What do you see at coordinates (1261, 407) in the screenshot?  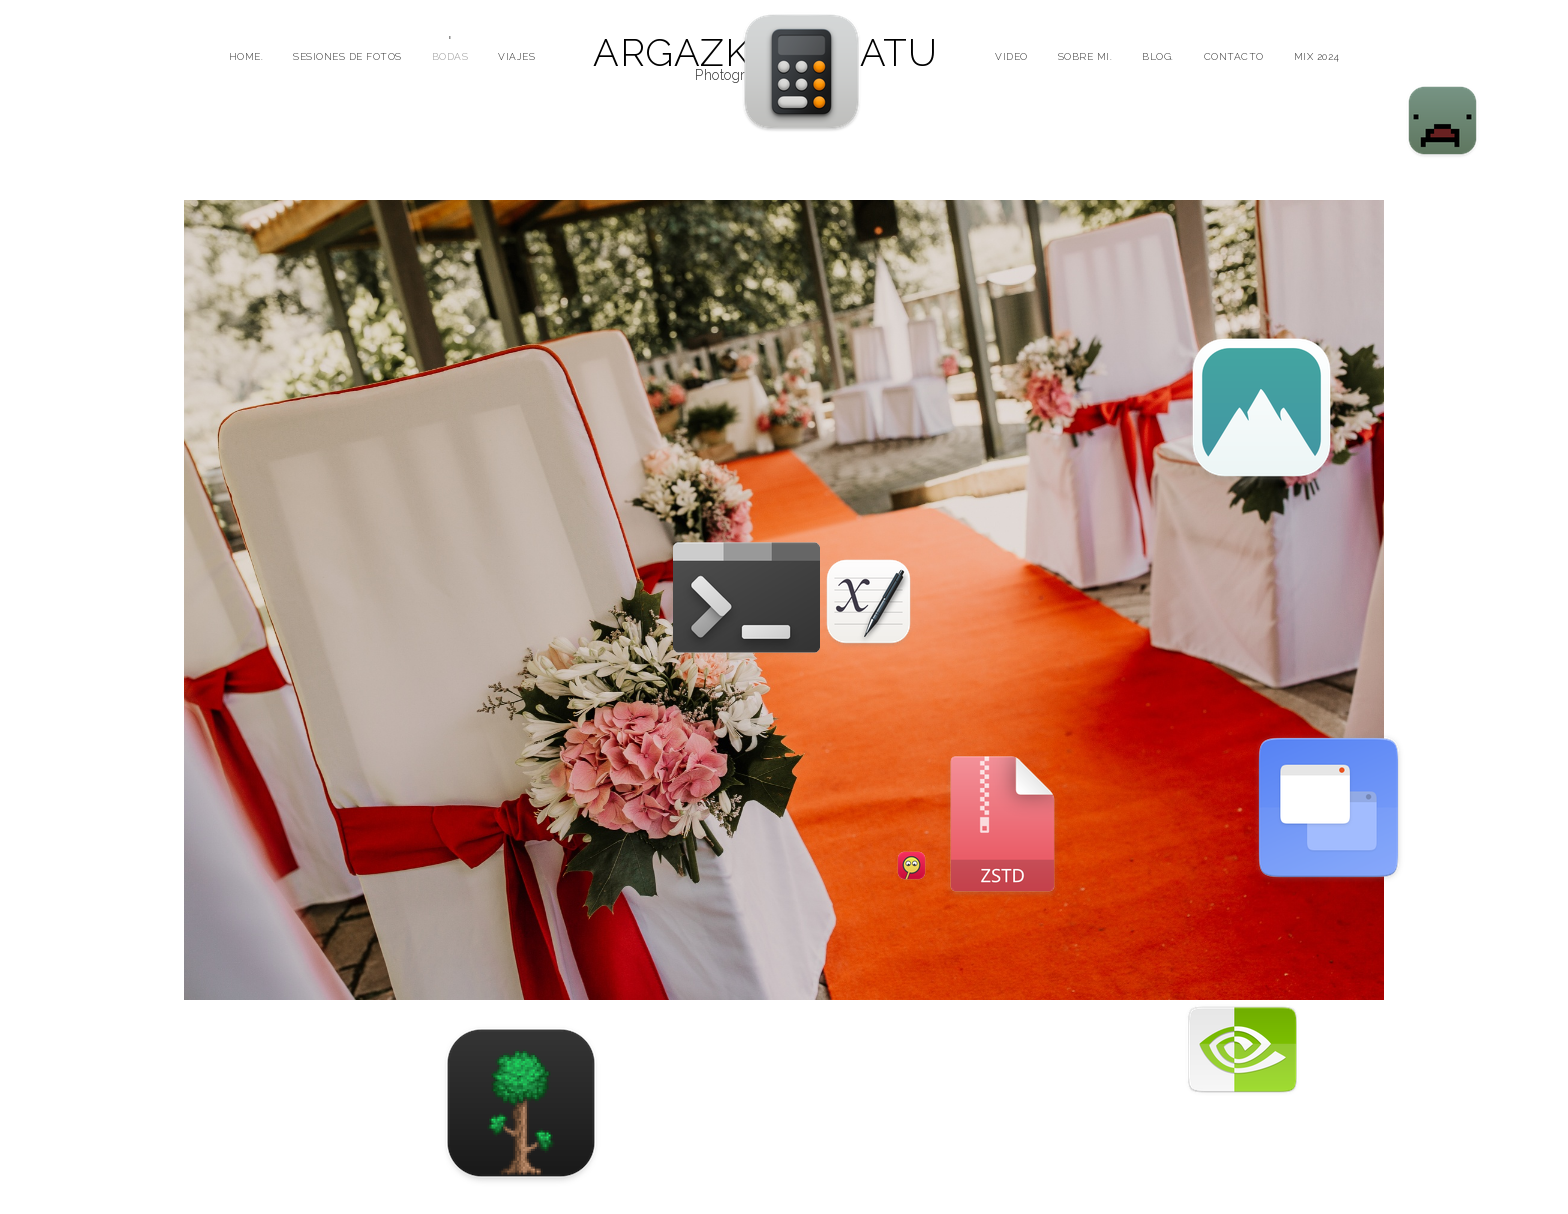 I see `open nordpass password manager` at bounding box center [1261, 407].